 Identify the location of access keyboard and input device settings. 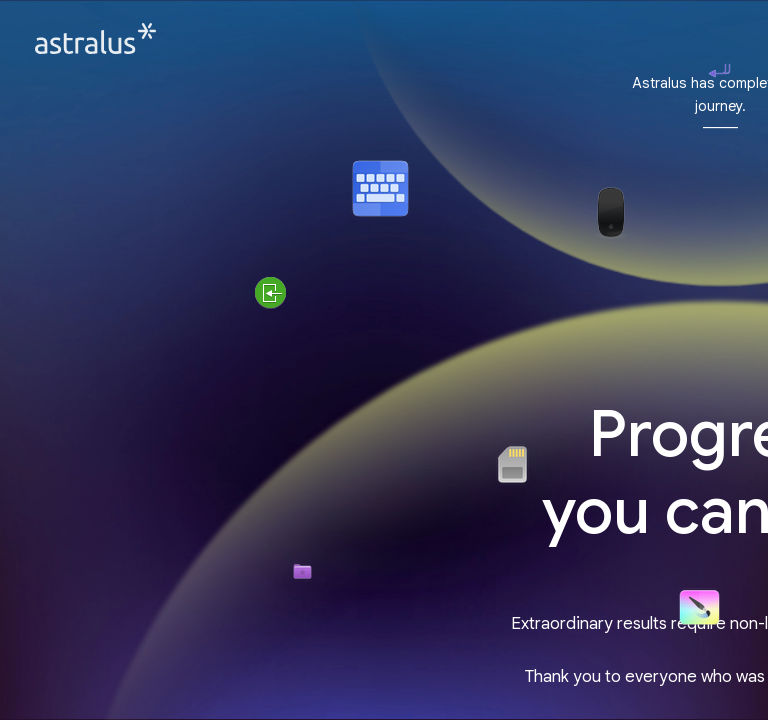
(380, 188).